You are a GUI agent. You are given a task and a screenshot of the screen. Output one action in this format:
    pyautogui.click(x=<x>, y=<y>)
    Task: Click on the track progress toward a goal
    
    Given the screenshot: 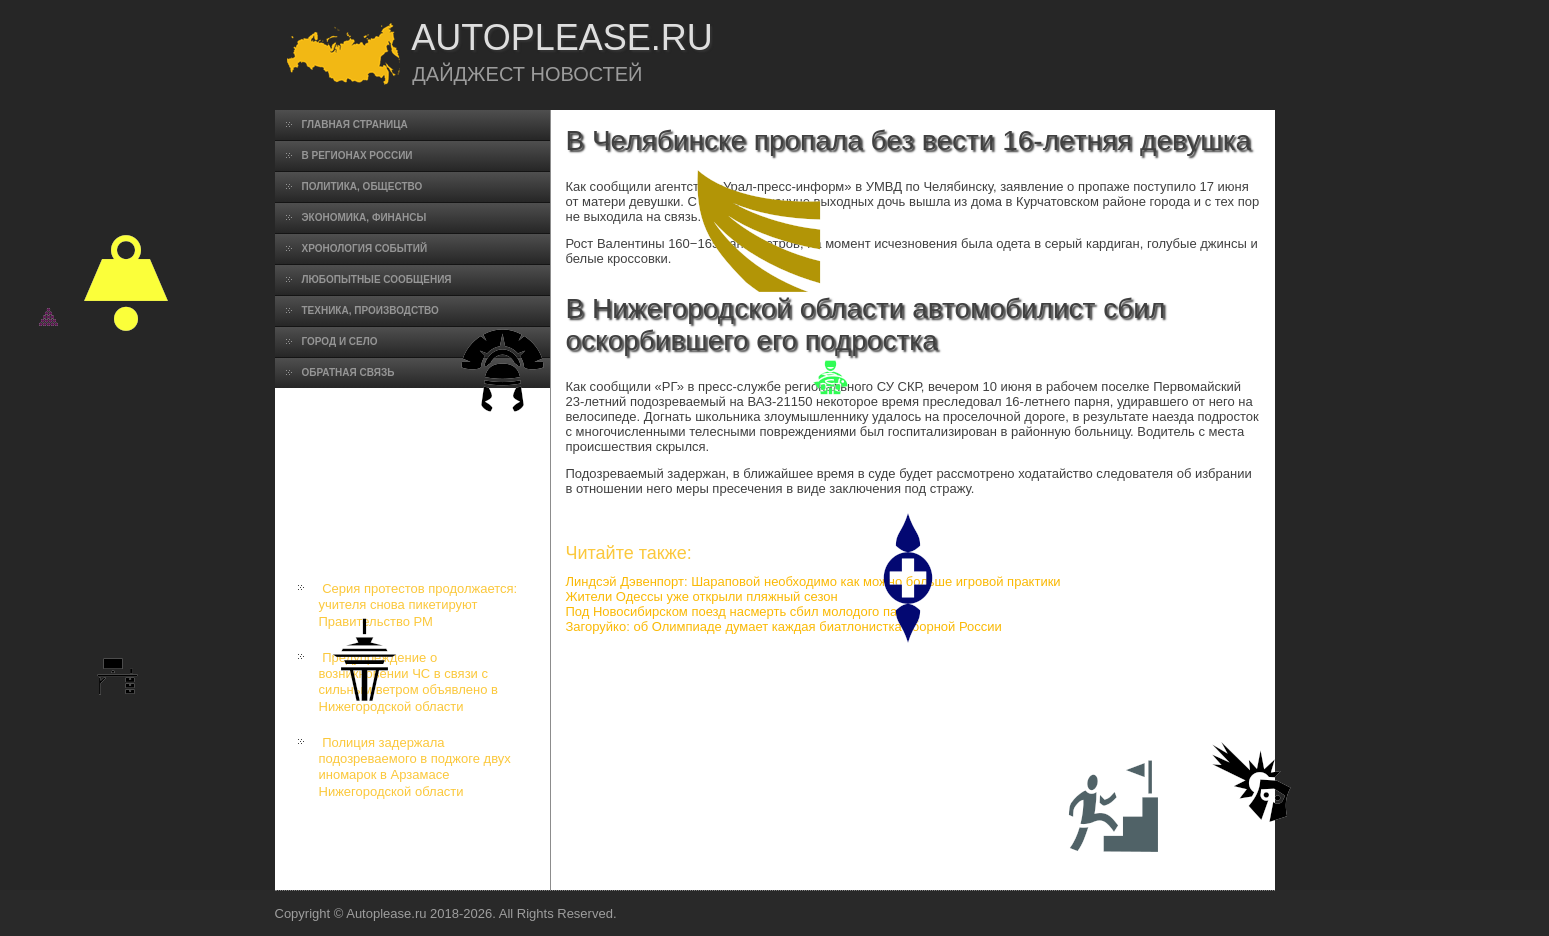 What is the action you would take?
    pyautogui.click(x=1111, y=805)
    